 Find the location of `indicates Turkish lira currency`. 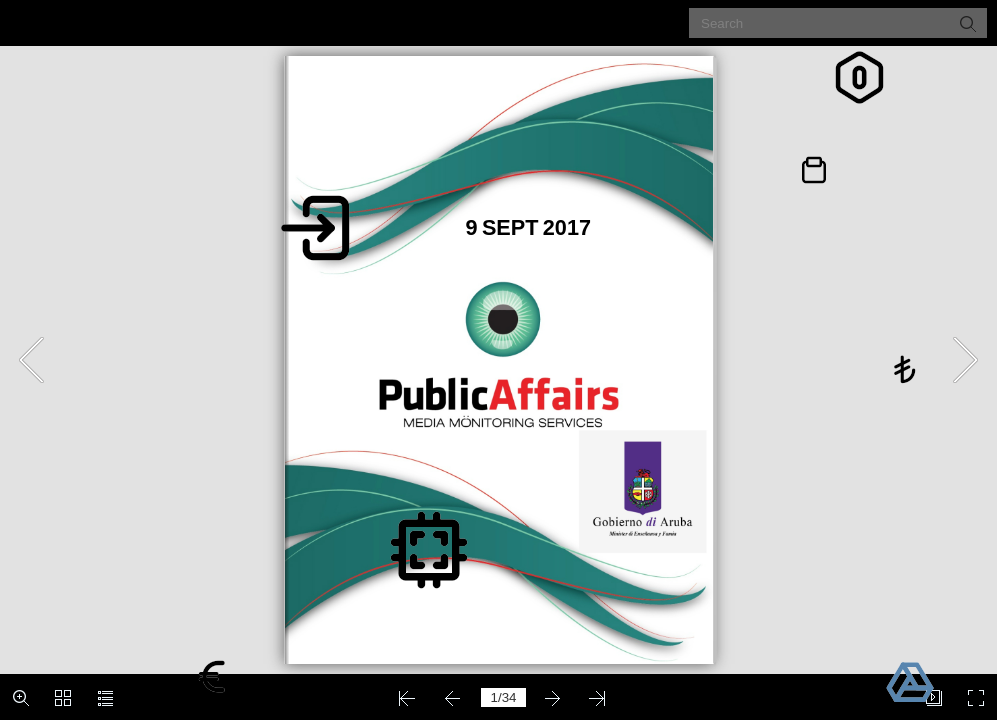

indicates Turkish lira currency is located at coordinates (905, 368).